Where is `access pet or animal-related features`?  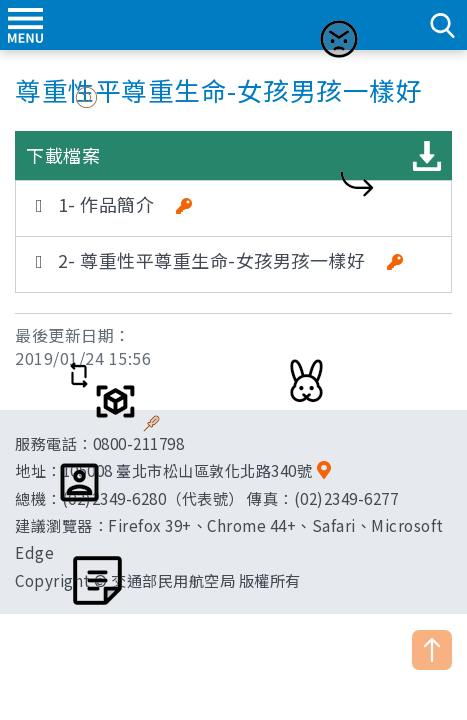
access pet or animal-related features is located at coordinates (306, 381).